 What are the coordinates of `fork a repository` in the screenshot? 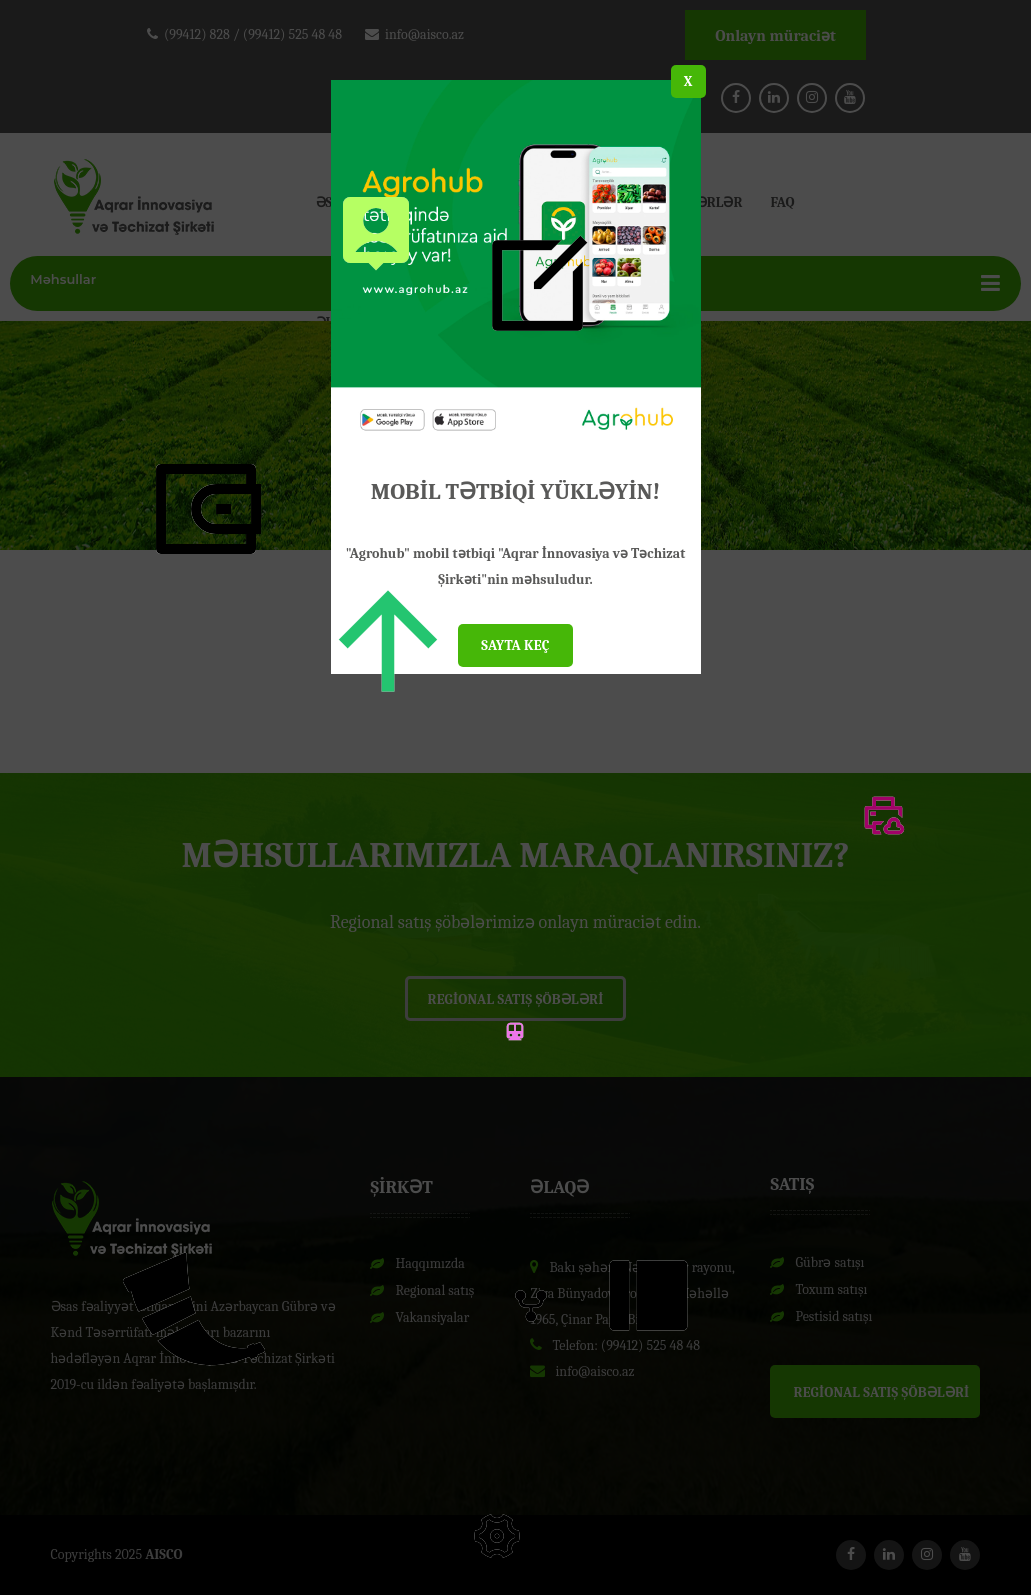 It's located at (531, 1306).